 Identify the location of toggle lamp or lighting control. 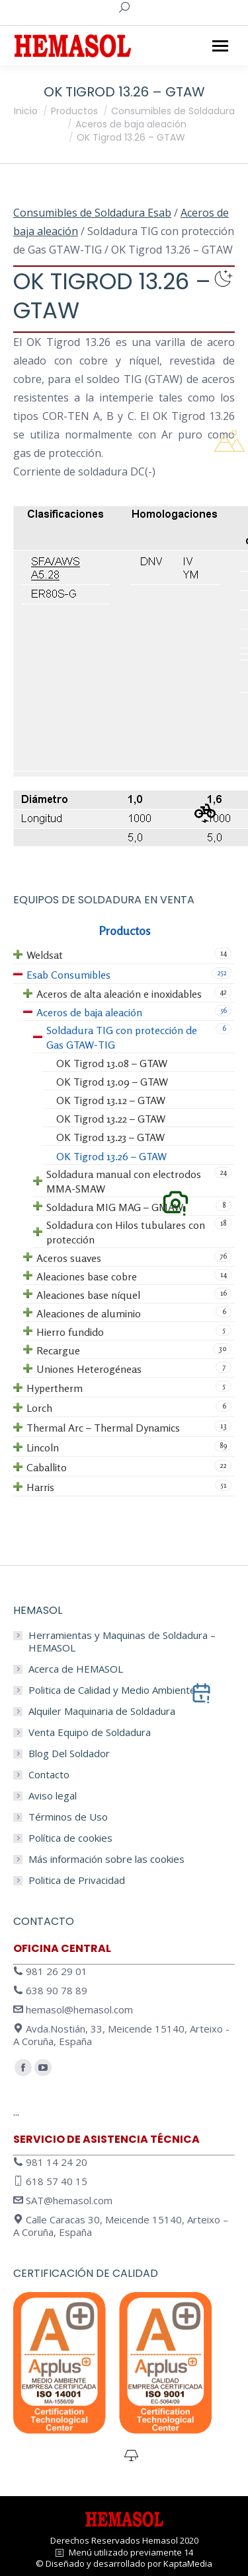
(131, 2455).